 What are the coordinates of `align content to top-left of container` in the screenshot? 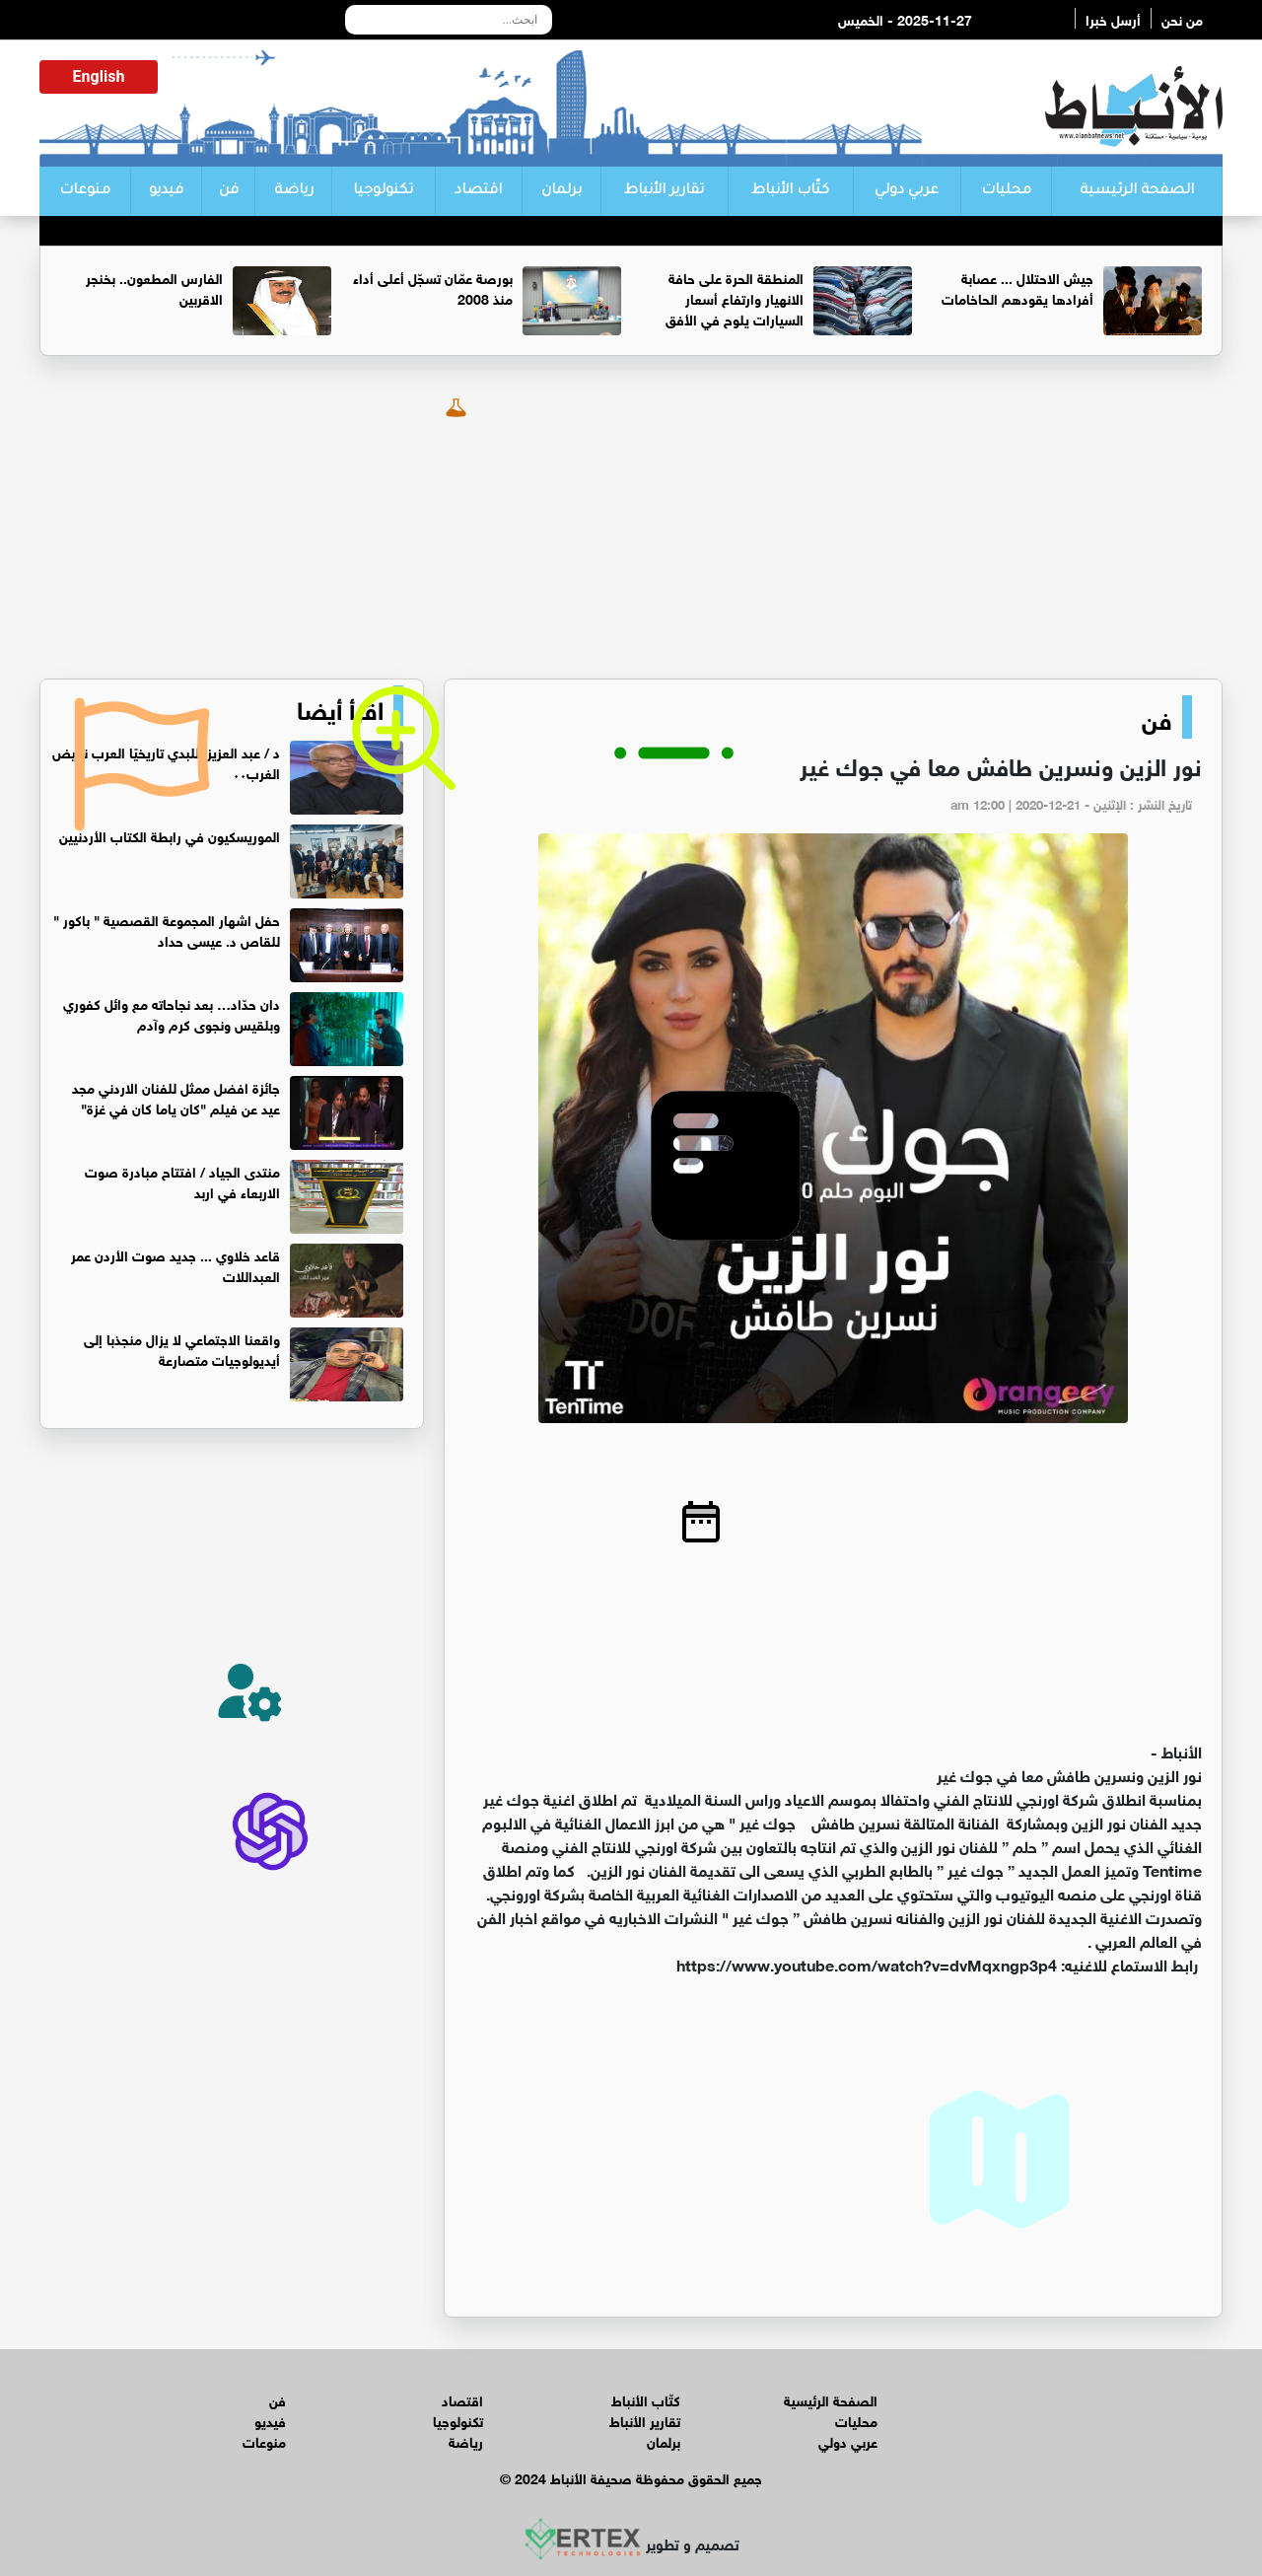 It's located at (726, 1166).